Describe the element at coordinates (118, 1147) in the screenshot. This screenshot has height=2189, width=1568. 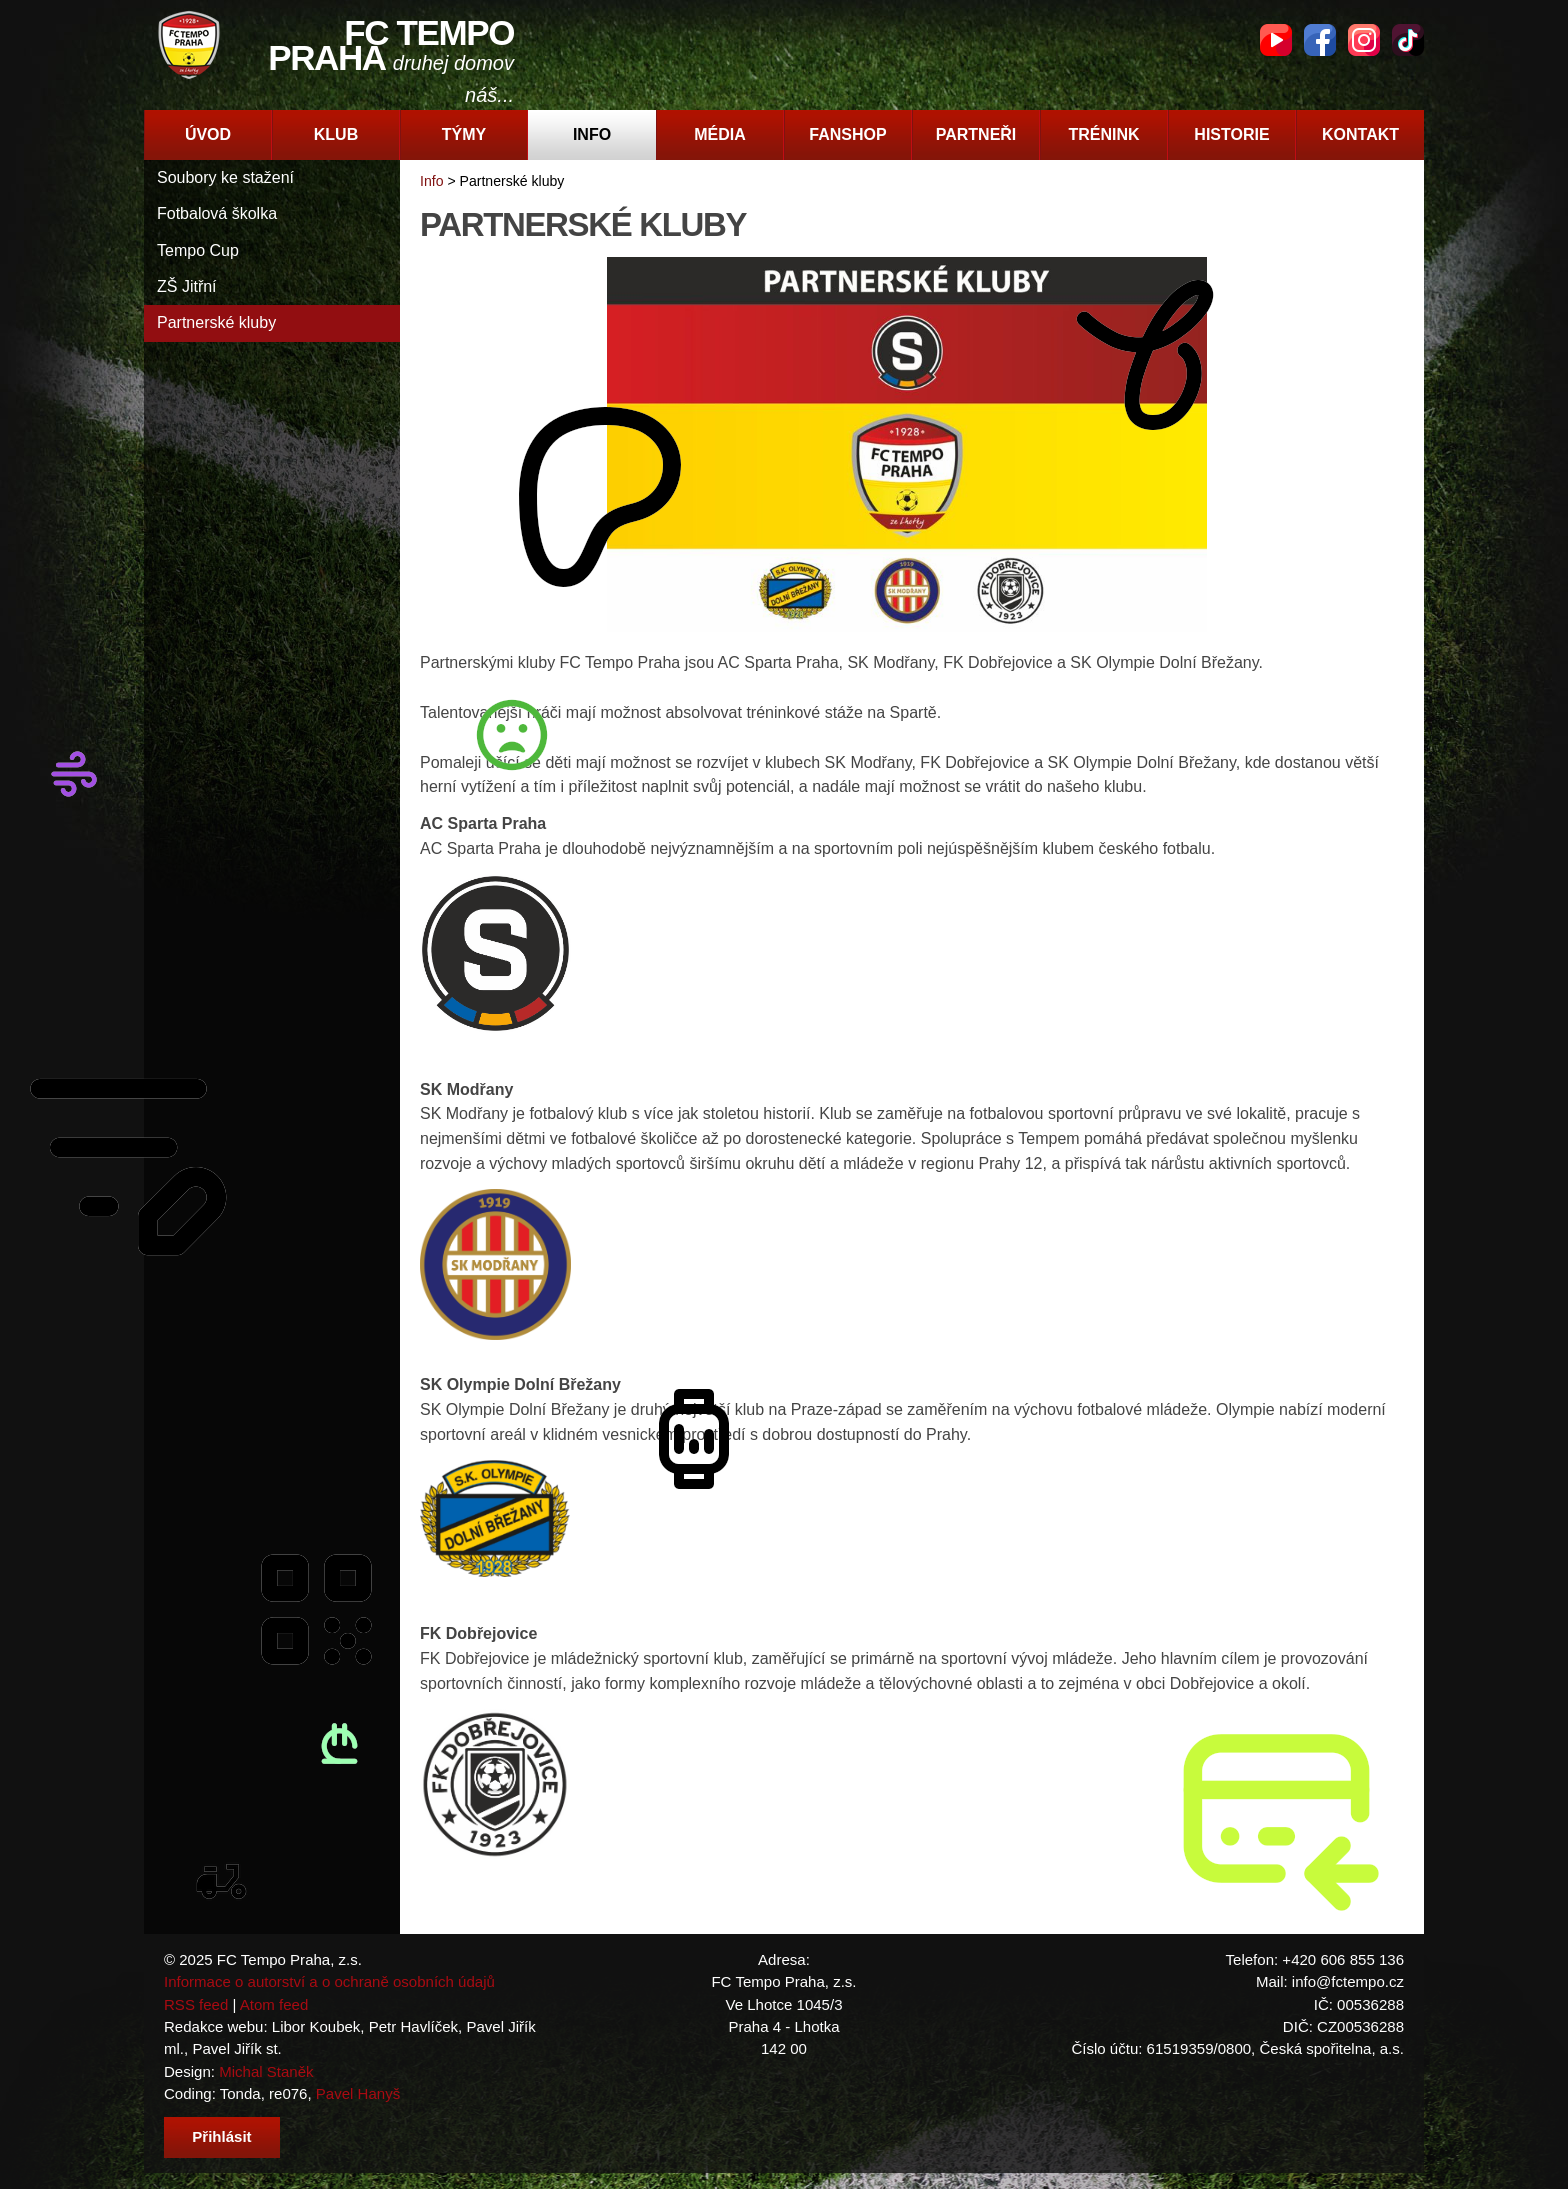
I see `edit filter settings` at that location.